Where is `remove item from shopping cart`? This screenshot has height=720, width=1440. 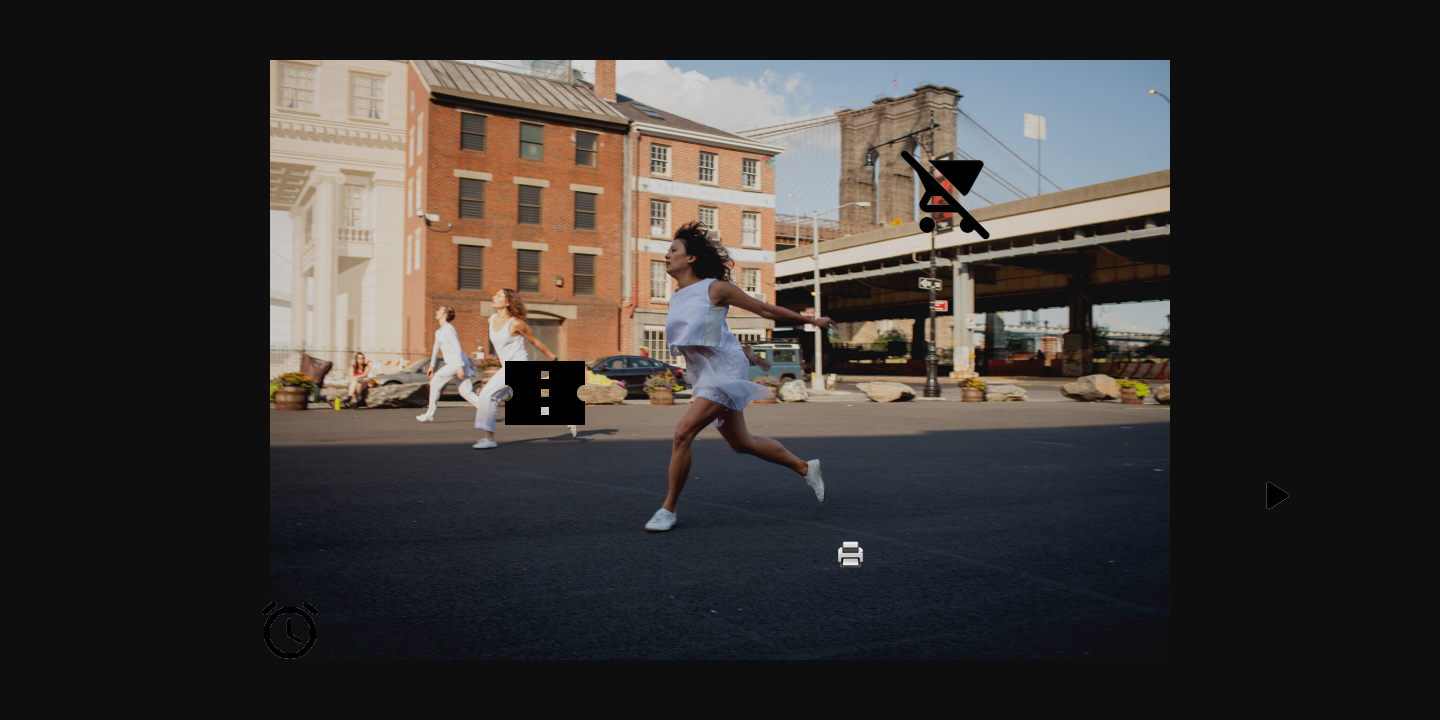
remove item from shopping cart is located at coordinates (947, 192).